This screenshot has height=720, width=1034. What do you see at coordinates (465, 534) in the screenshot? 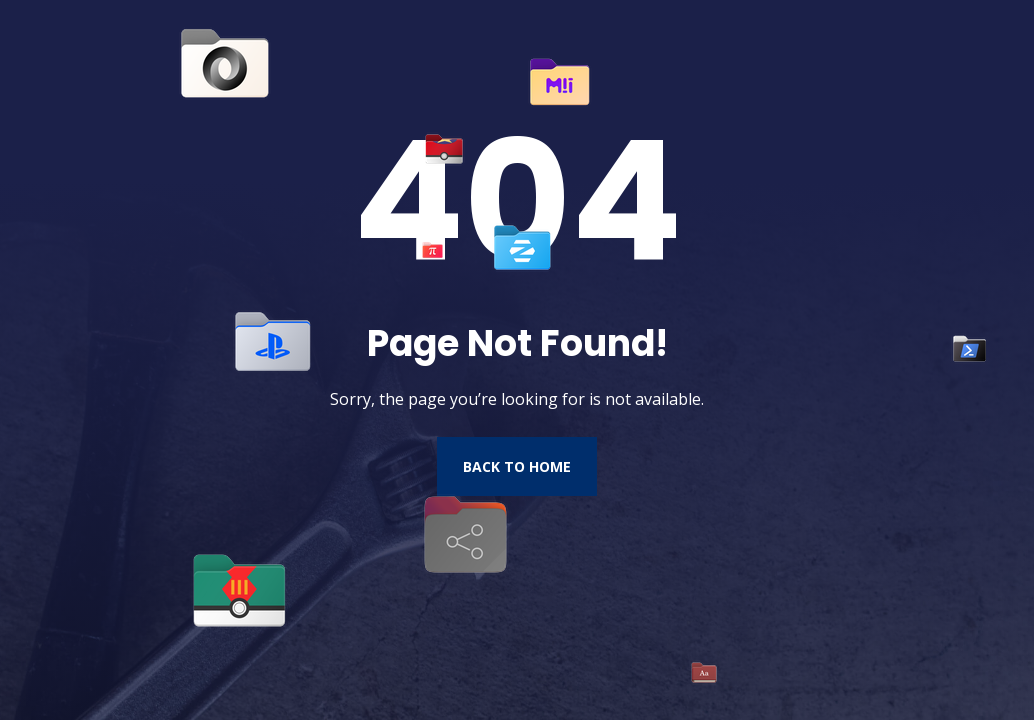
I see `open your public shared folder` at bounding box center [465, 534].